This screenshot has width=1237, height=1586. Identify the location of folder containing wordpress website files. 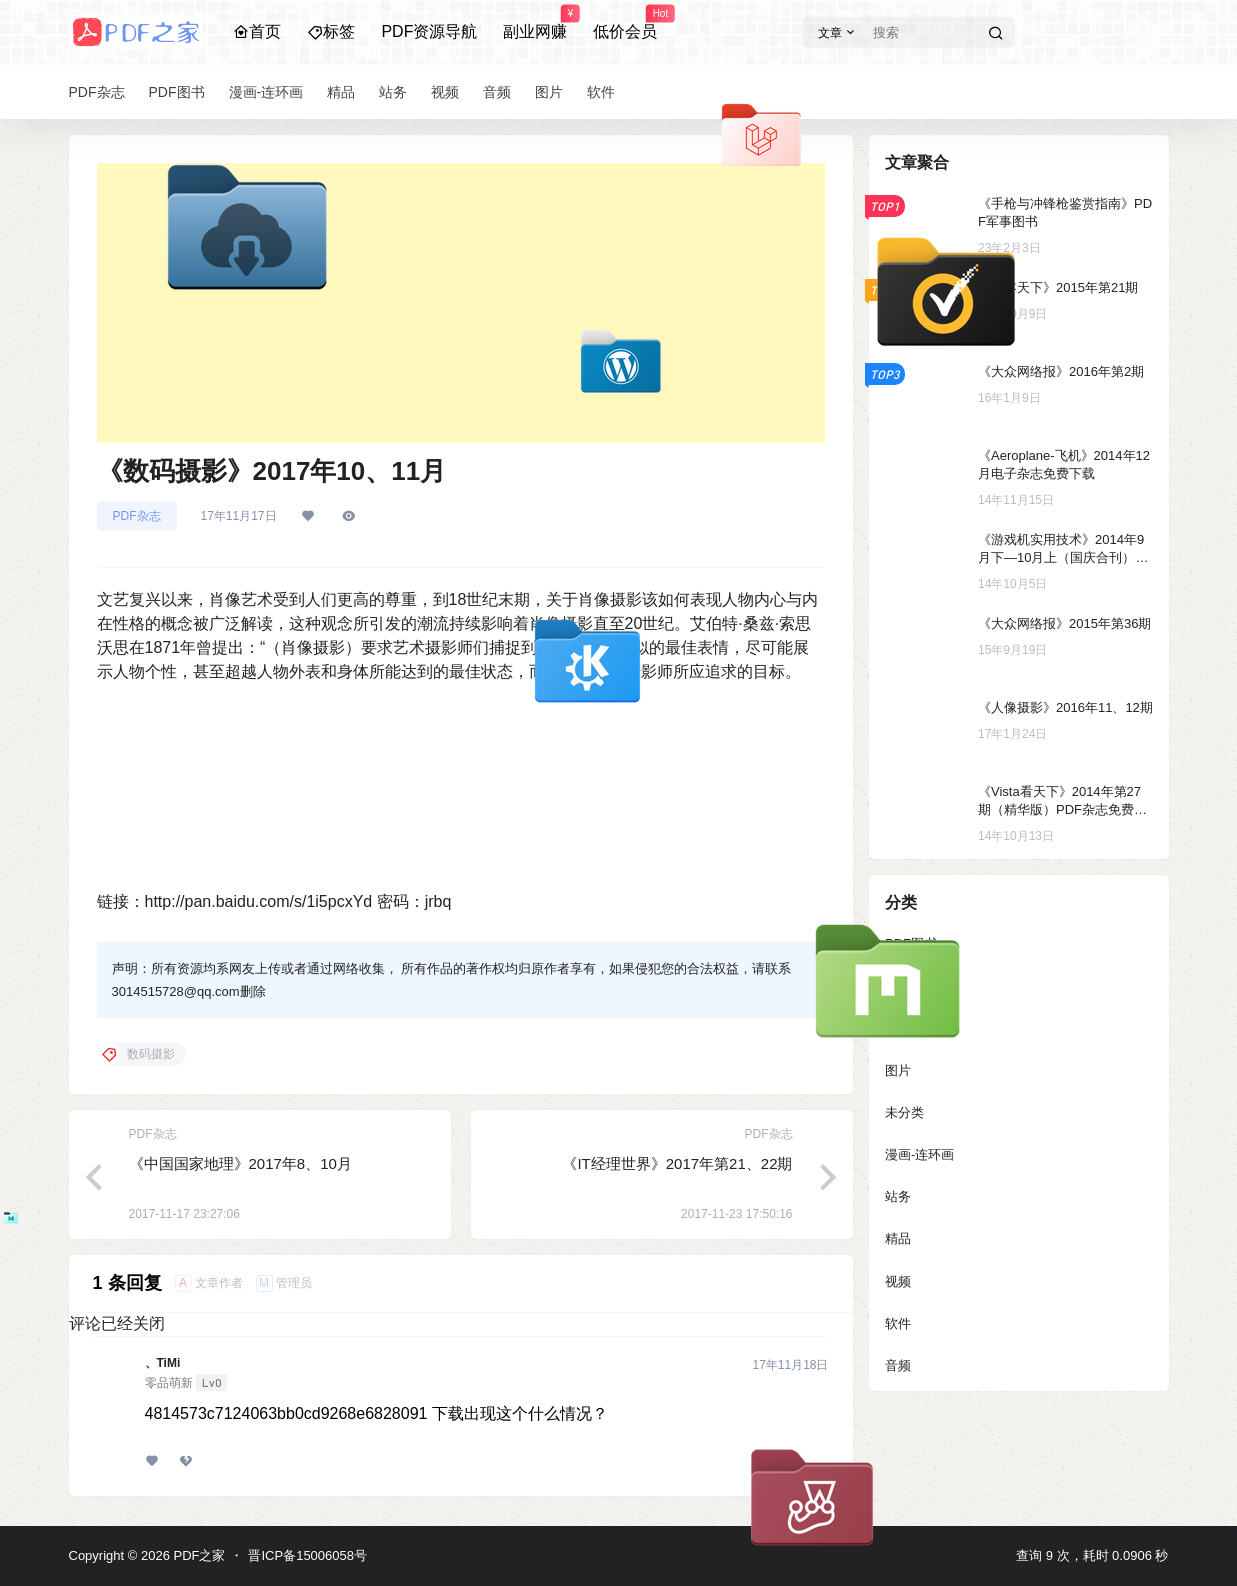
(620, 363).